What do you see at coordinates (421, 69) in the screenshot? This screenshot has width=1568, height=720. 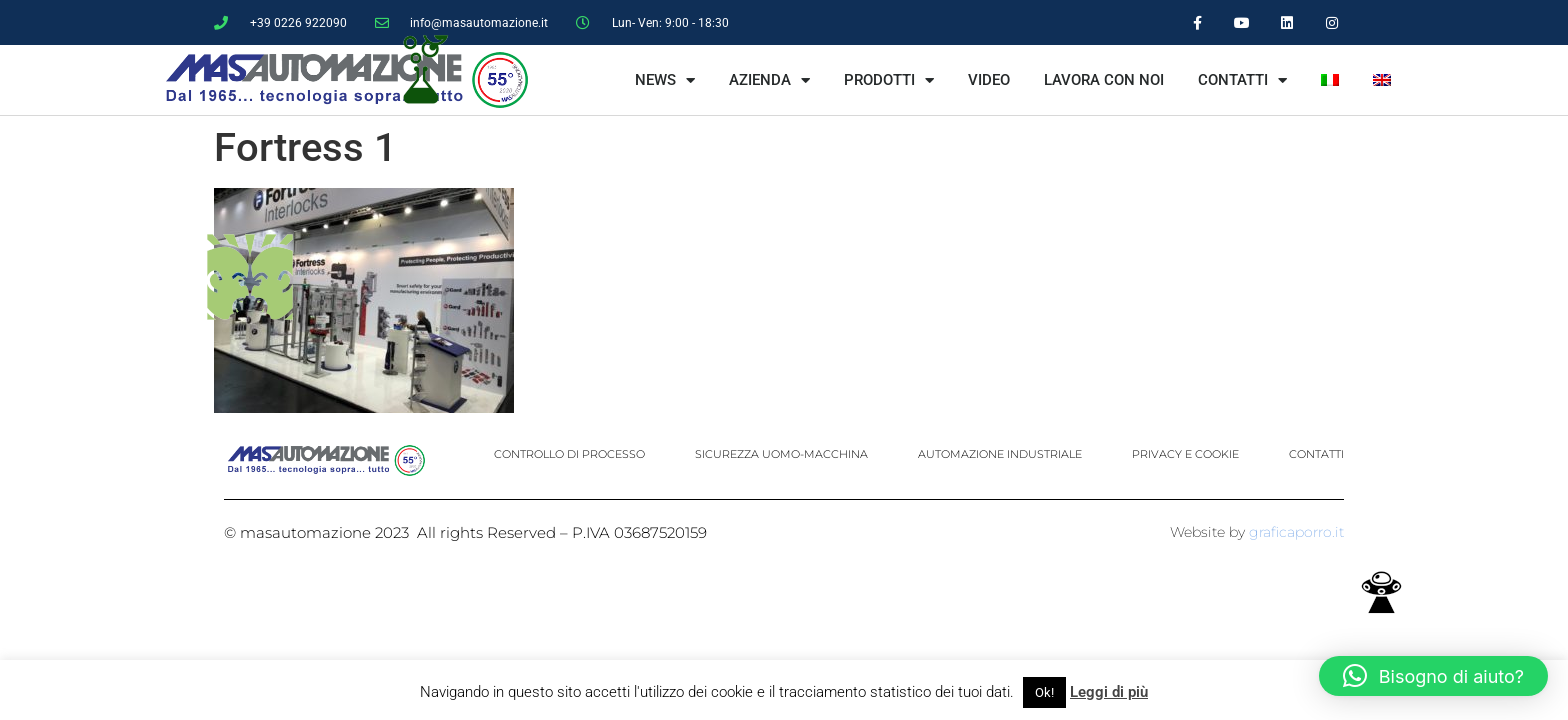 I see `access chemistry or science experiments` at bounding box center [421, 69].